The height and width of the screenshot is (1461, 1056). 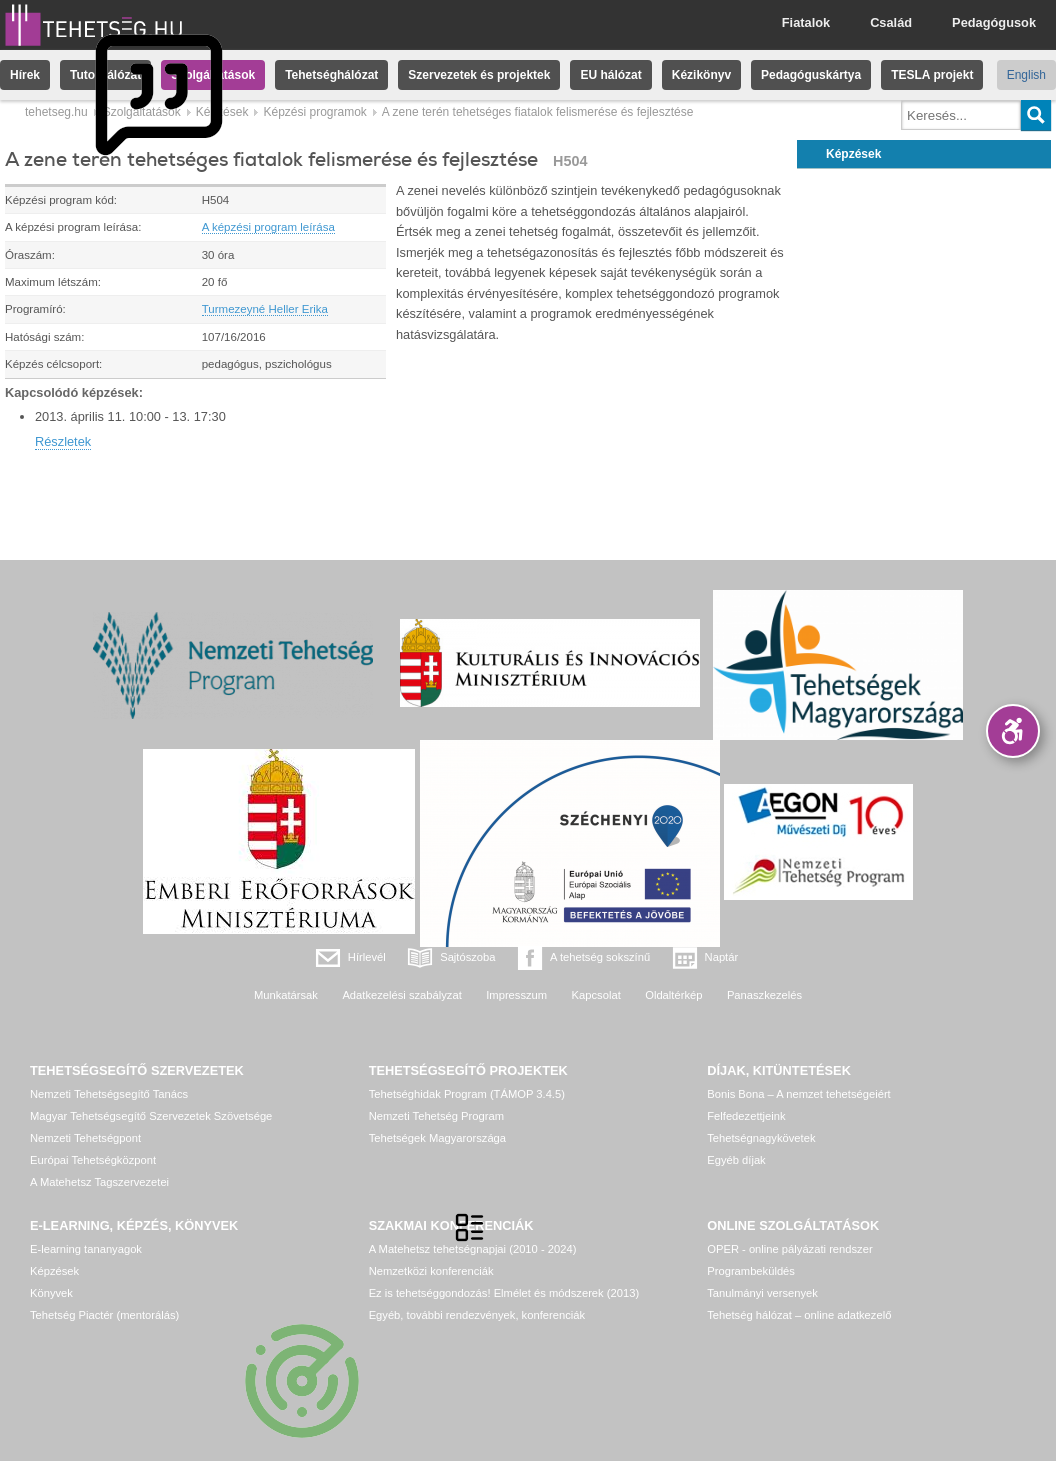 I want to click on view or send a quoted message, so click(x=159, y=92).